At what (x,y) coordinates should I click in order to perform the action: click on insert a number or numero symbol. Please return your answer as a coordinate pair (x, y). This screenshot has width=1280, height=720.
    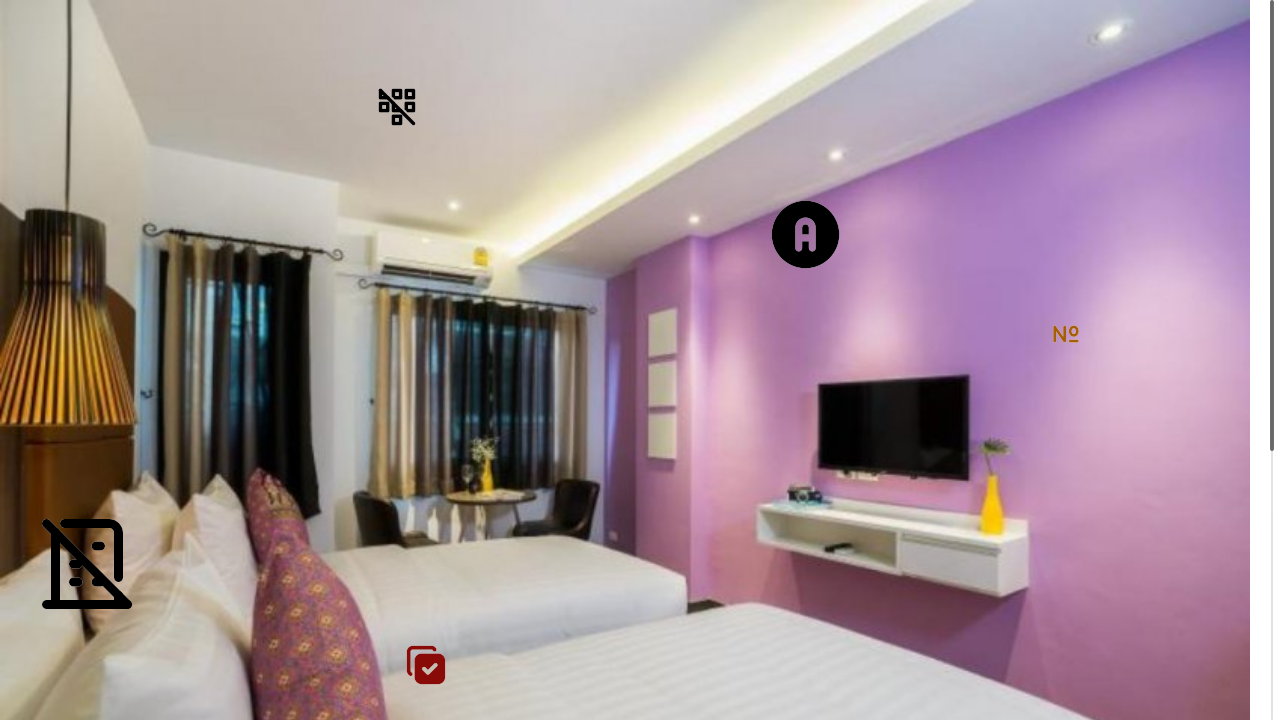
    Looking at the image, I should click on (1066, 334).